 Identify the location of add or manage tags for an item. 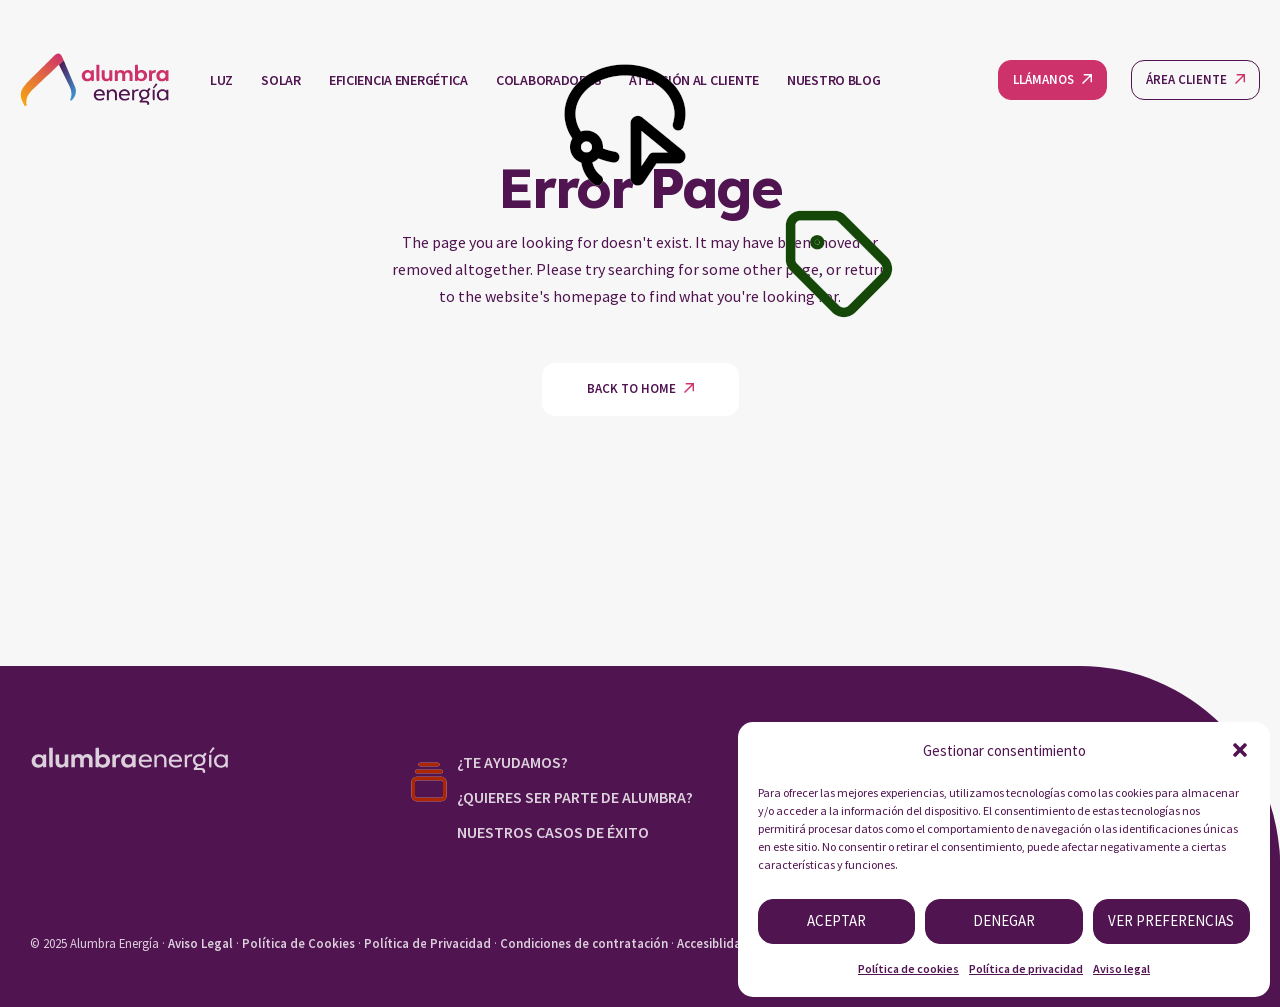
(839, 264).